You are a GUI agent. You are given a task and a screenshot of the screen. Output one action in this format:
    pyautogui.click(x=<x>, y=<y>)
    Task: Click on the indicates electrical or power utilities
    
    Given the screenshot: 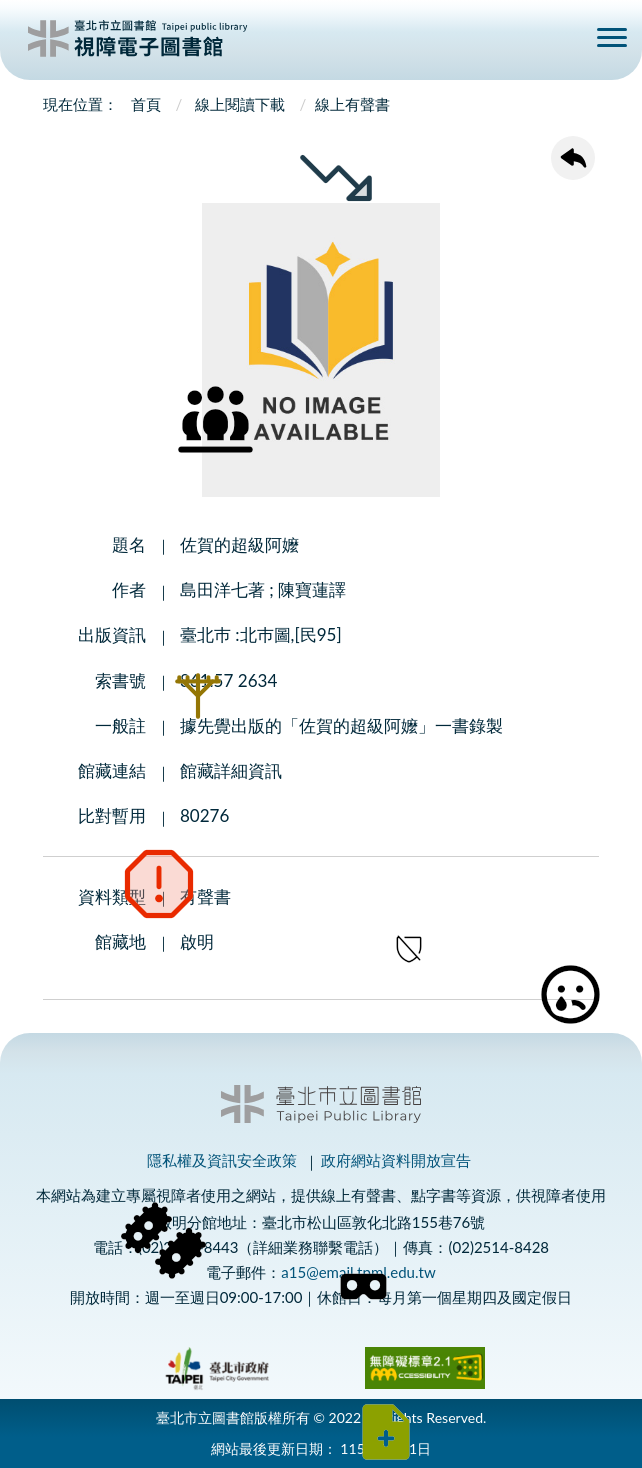 What is the action you would take?
    pyautogui.click(x=198, y=696)
    